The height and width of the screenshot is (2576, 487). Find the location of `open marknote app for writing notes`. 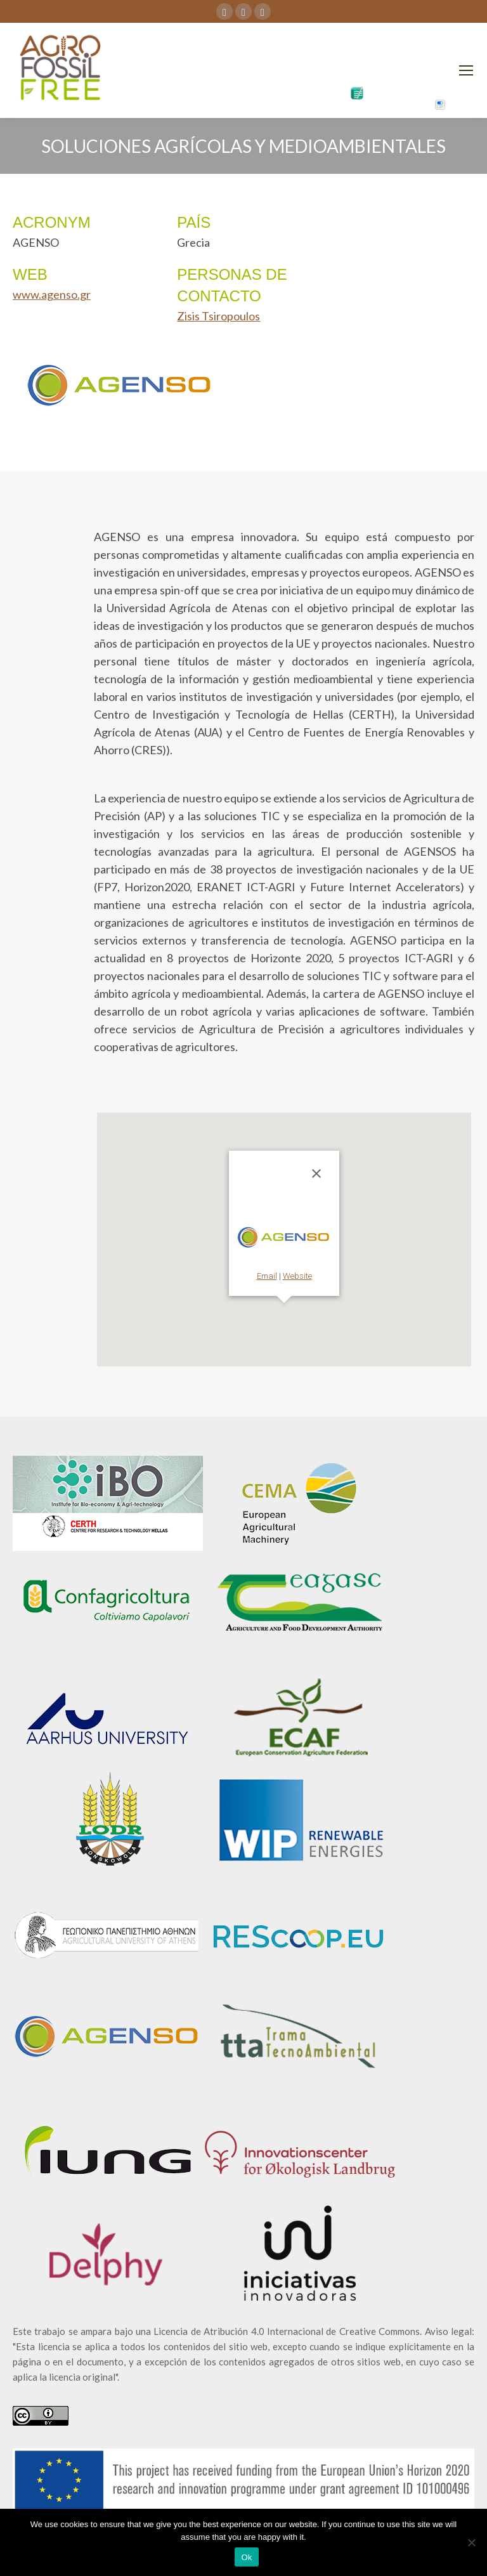

open marknote app for writing notes is located at coordinates (357, 93).